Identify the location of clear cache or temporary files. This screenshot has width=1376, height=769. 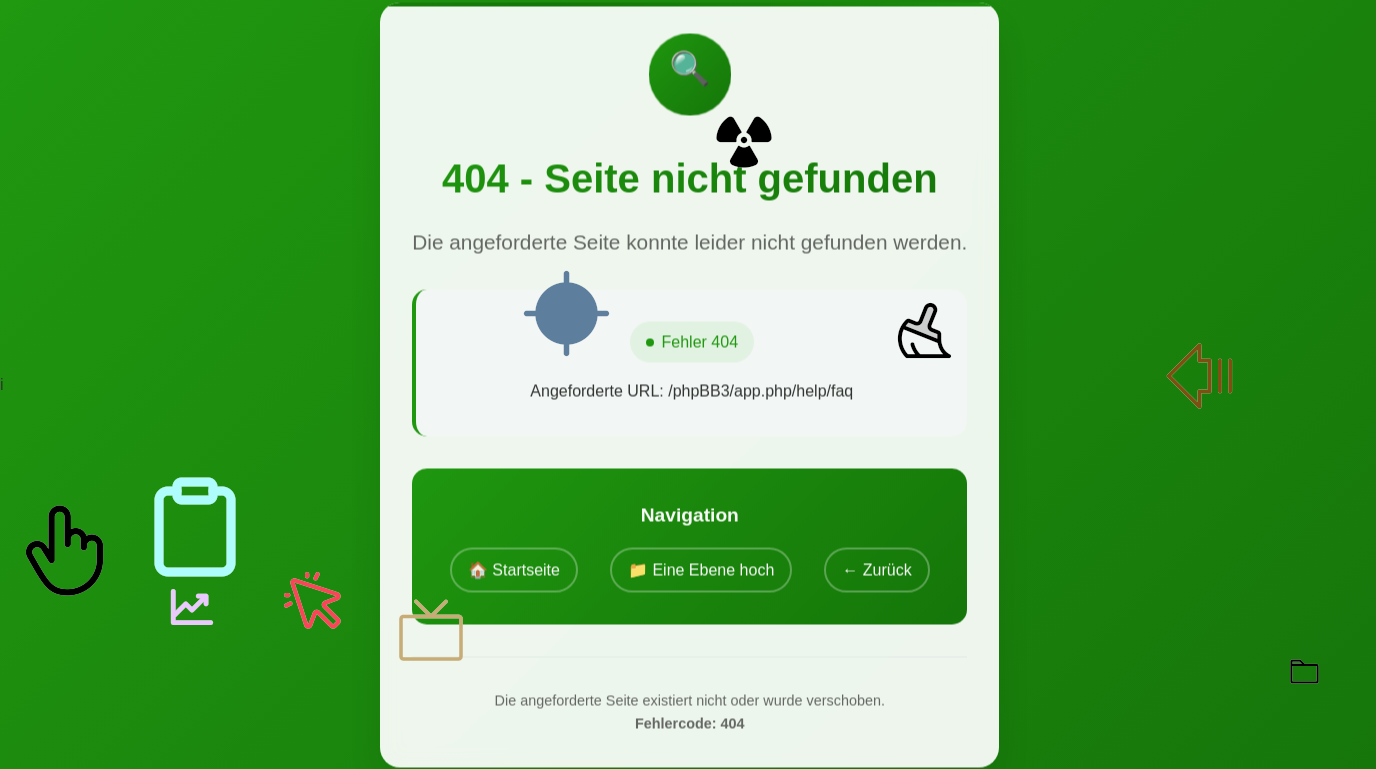
(923, 332).